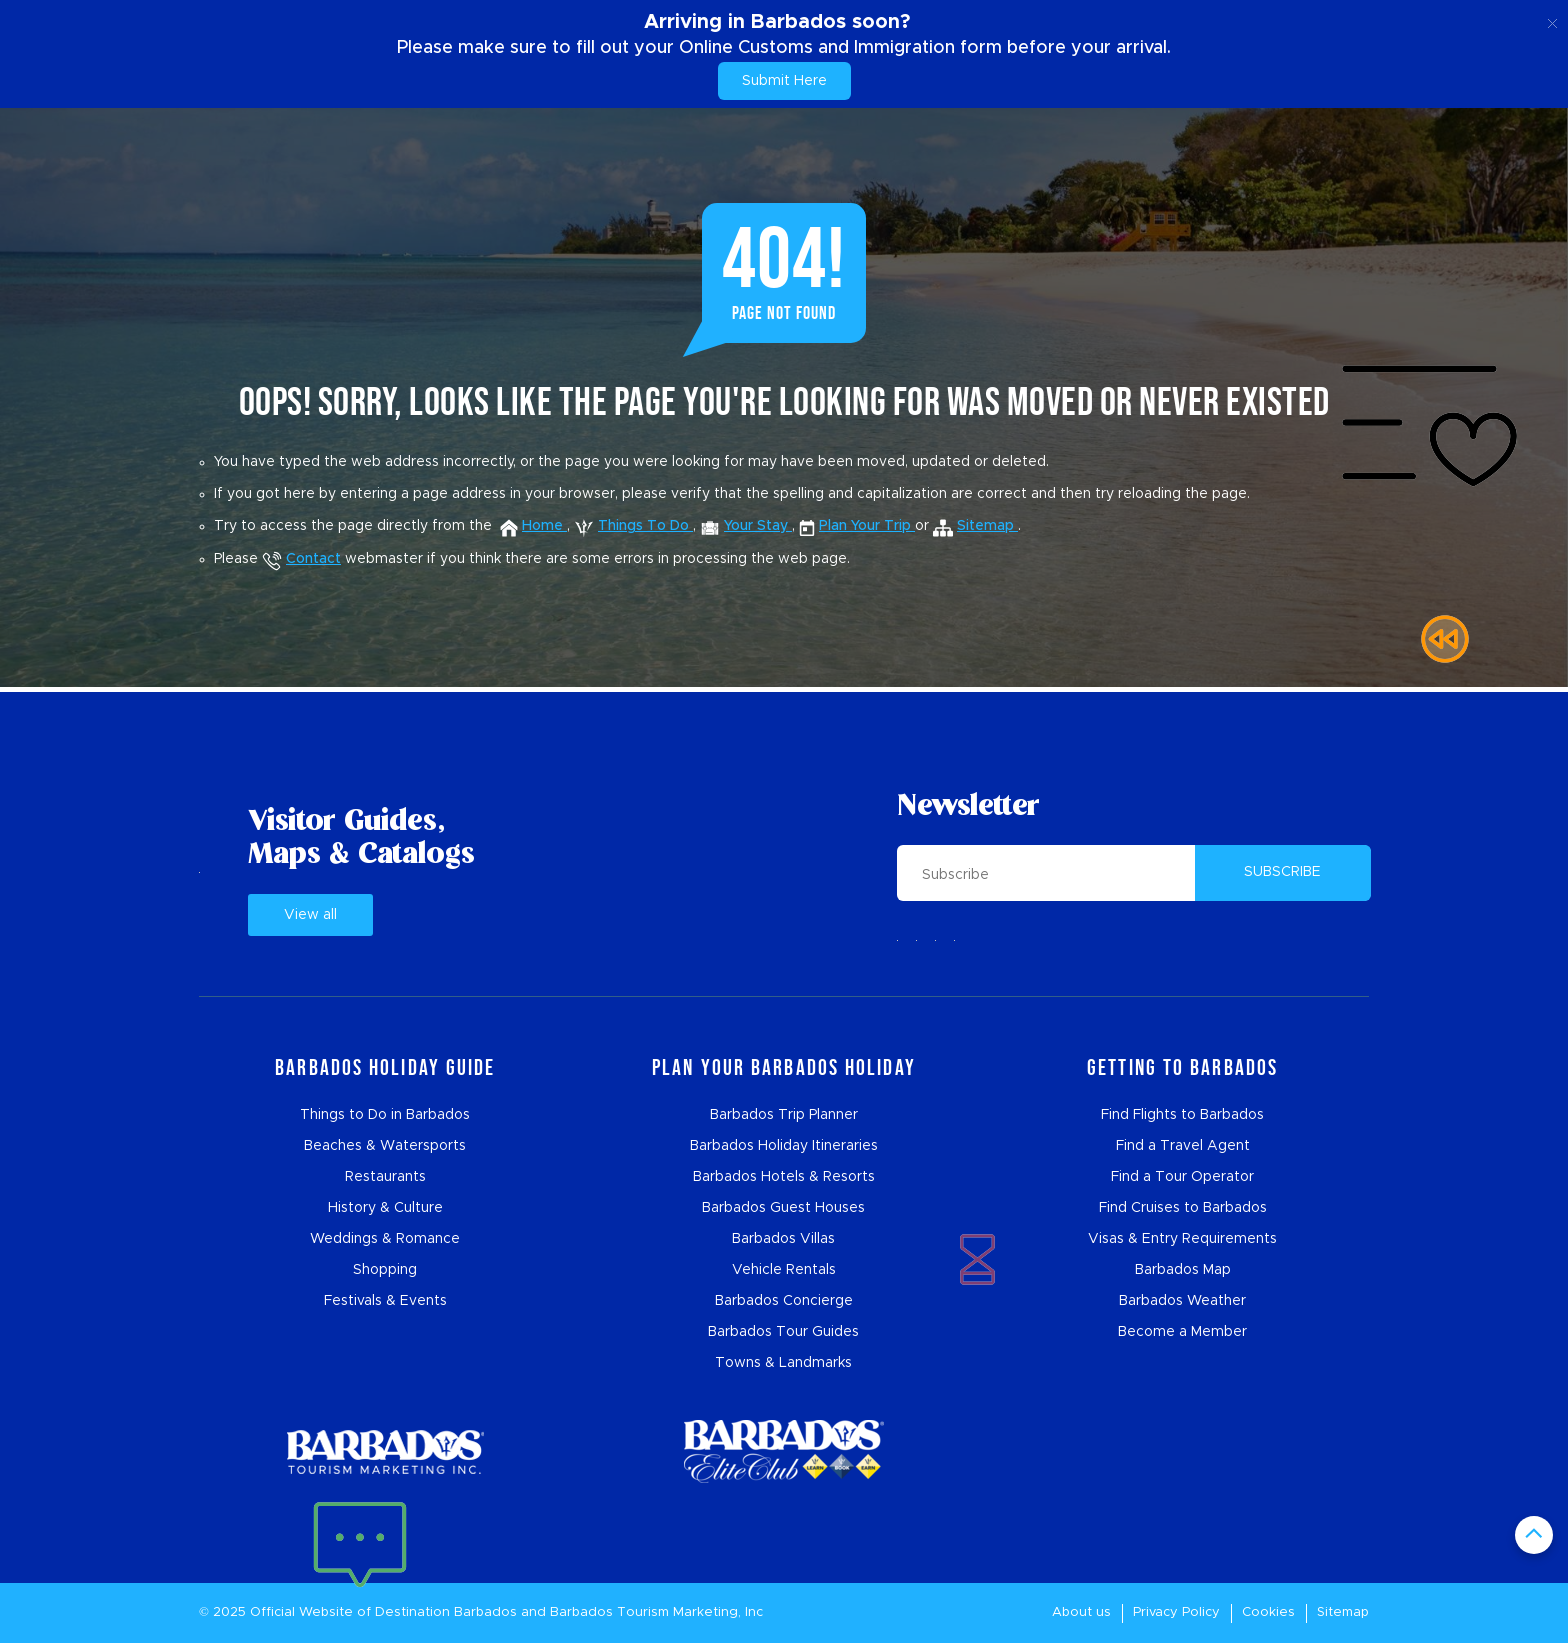 The image size is (1568, 1643). Describe the element at coordinates (1445, 639) in the screenshot. I see `rewind or skip backward in media playback` at that location.